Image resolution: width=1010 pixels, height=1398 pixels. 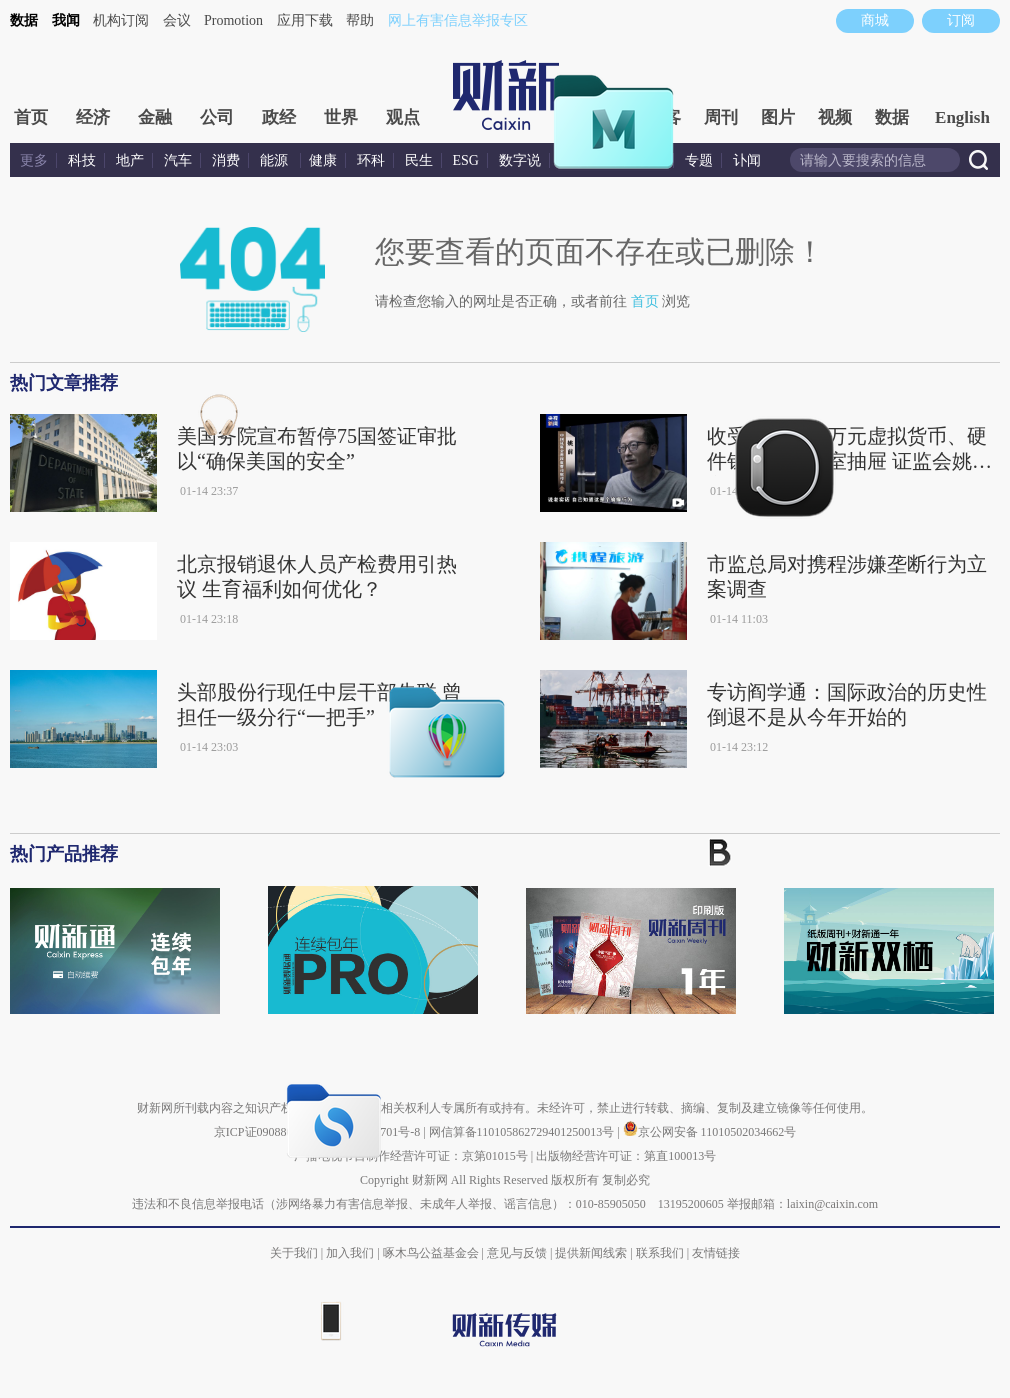 What do you see at coordinates (613, 125) in the screenshot?
I see `folder containing Autodesk Maya project files` at bounding box center [613, 125].